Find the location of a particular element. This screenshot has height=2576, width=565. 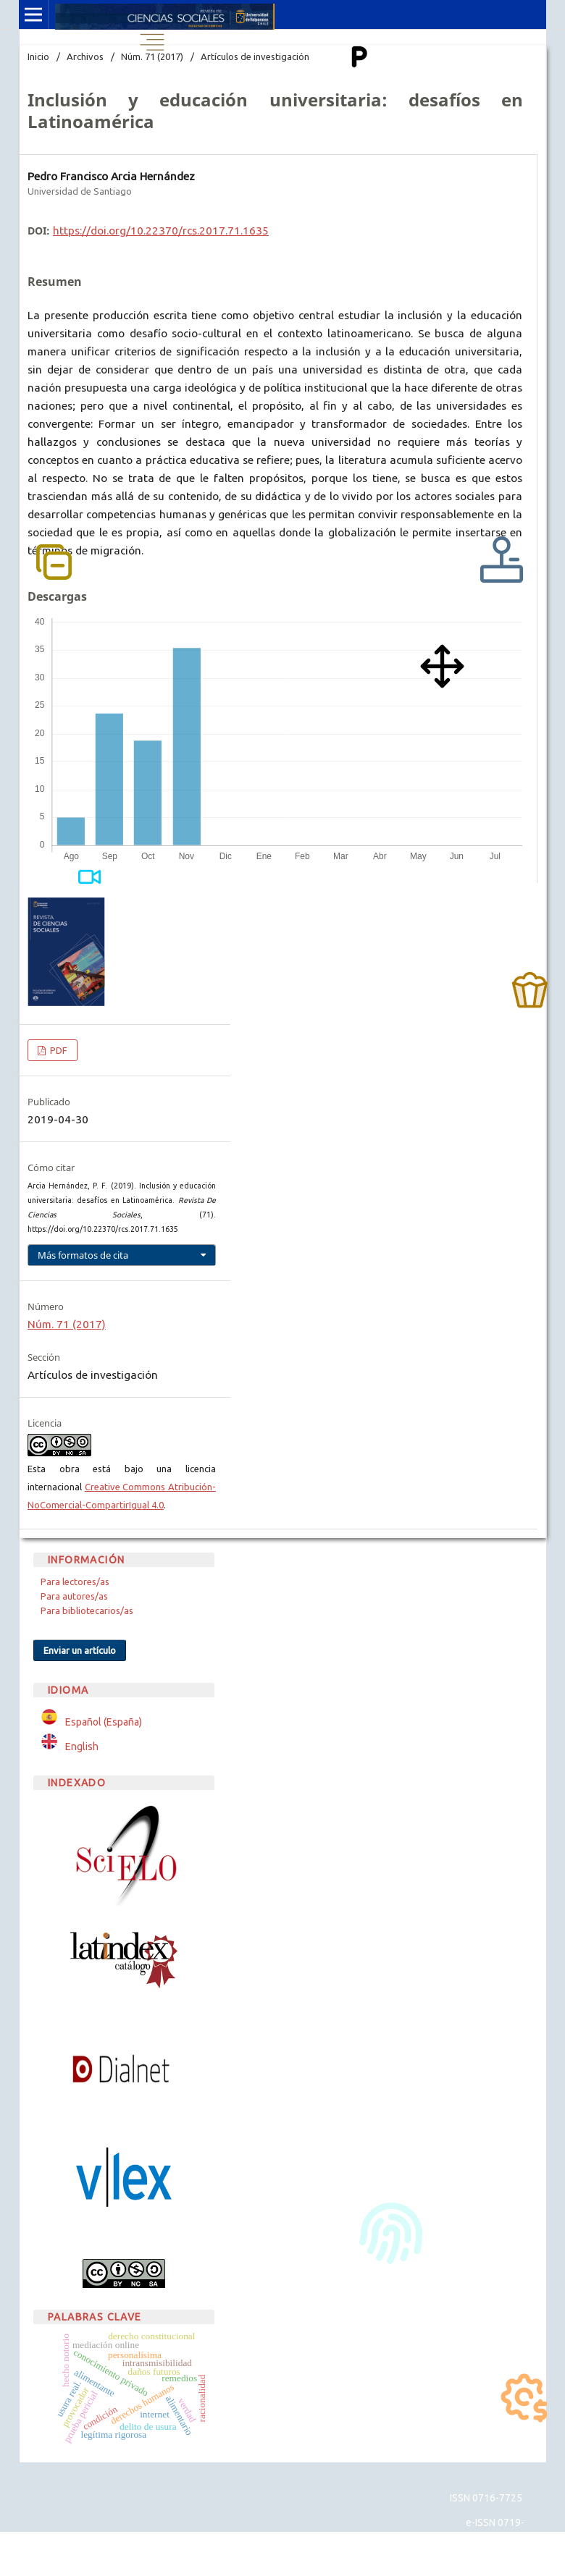

access game controller settings is located at coordinates (501, 561).